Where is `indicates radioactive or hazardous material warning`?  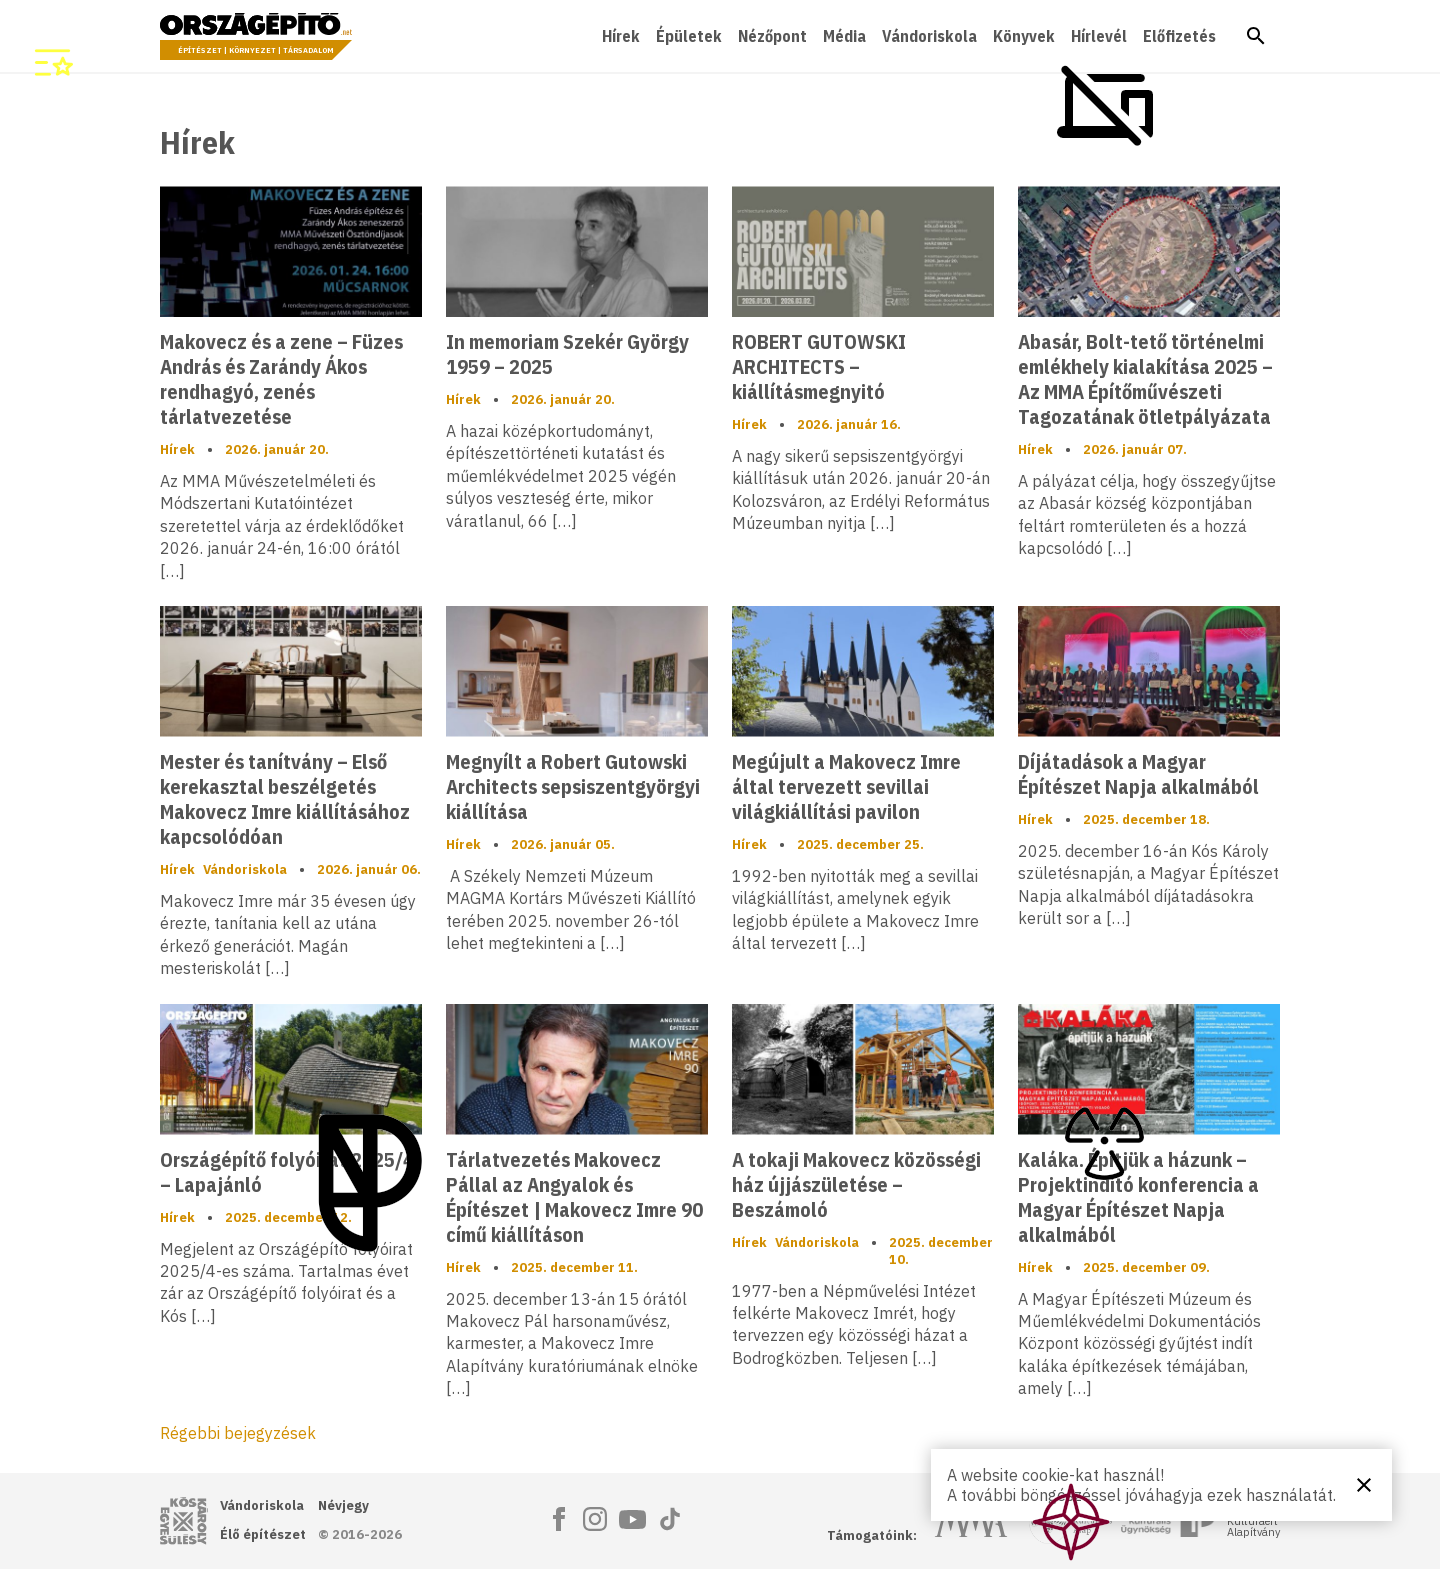
indicates radioactive or hazardous material warning is located at coordinates (1104, 1140).